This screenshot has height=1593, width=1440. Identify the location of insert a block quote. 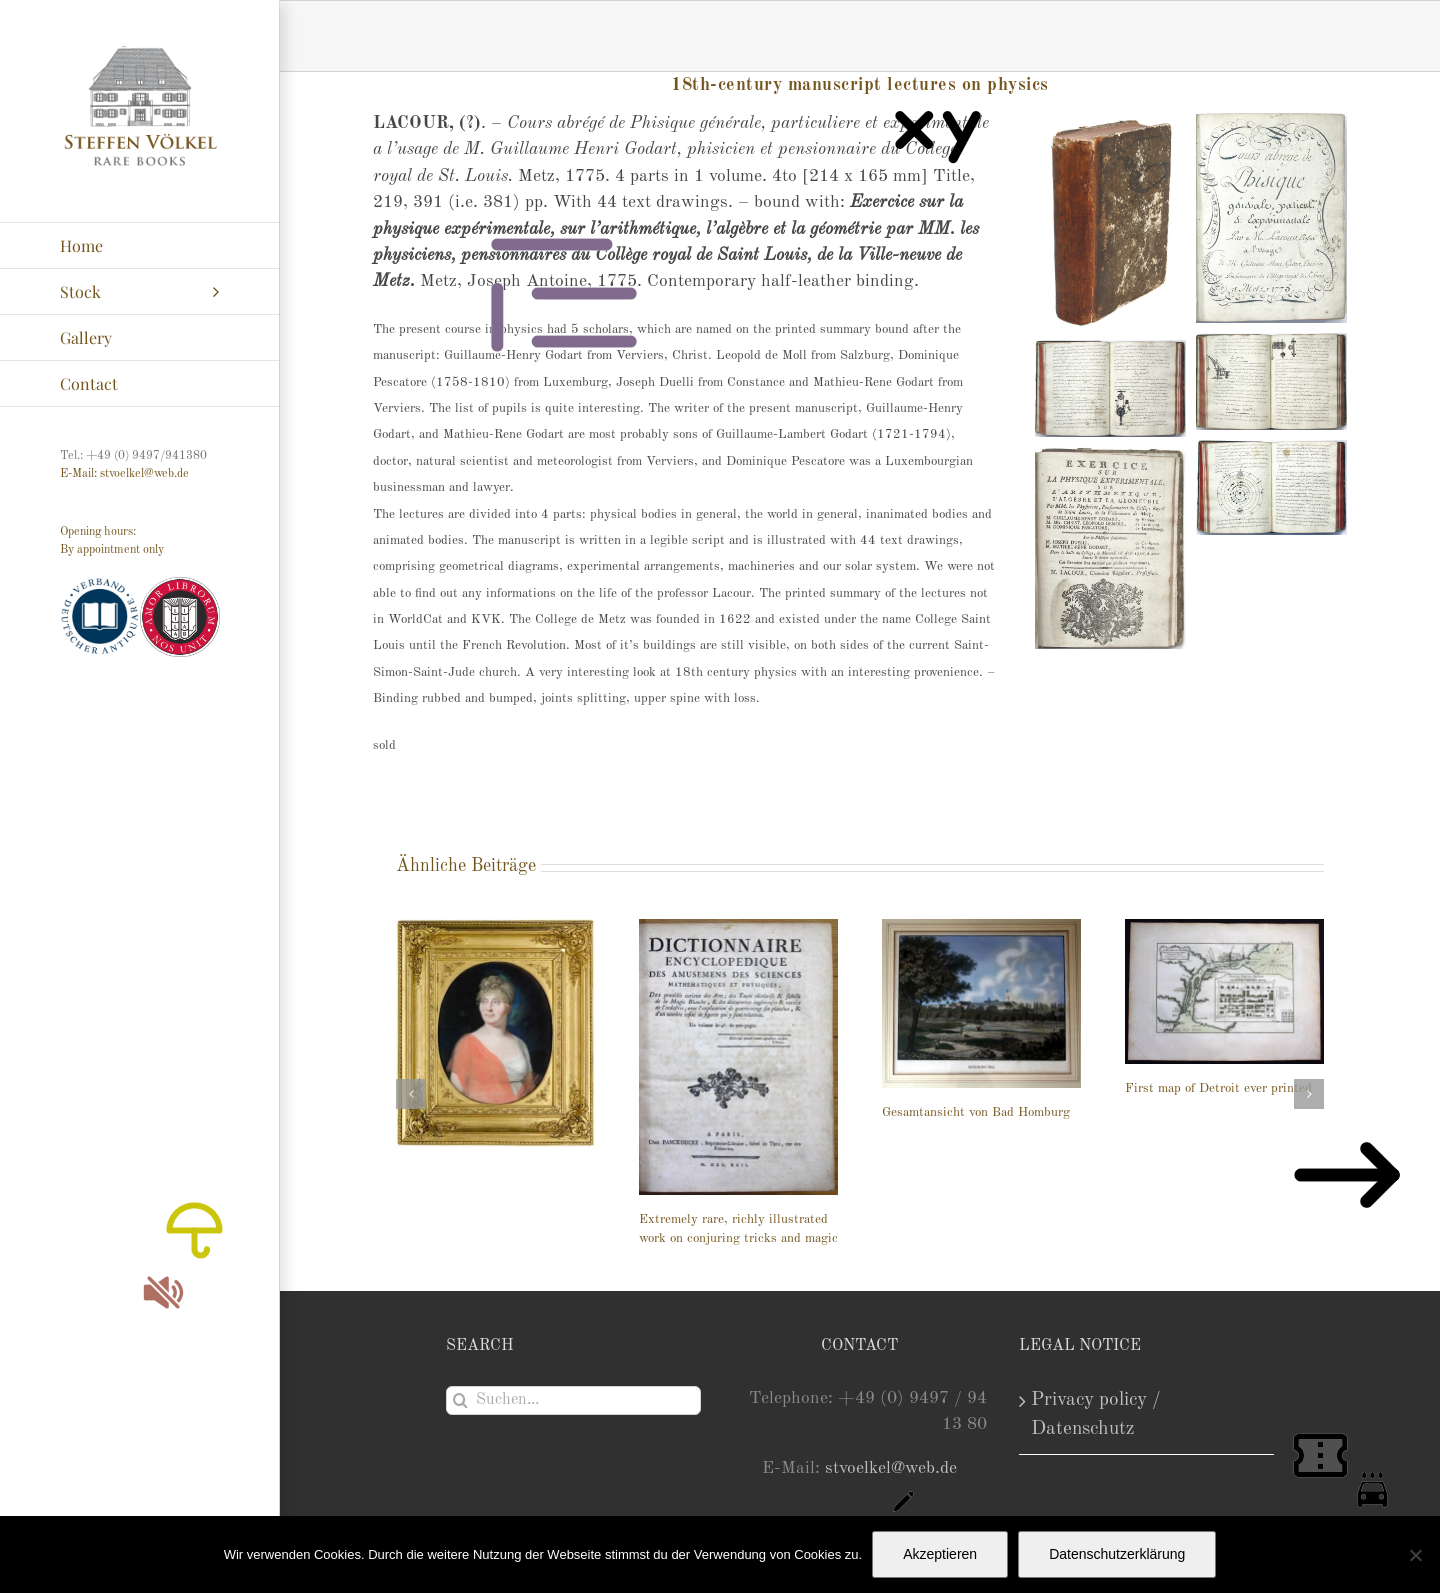
(564, 291).